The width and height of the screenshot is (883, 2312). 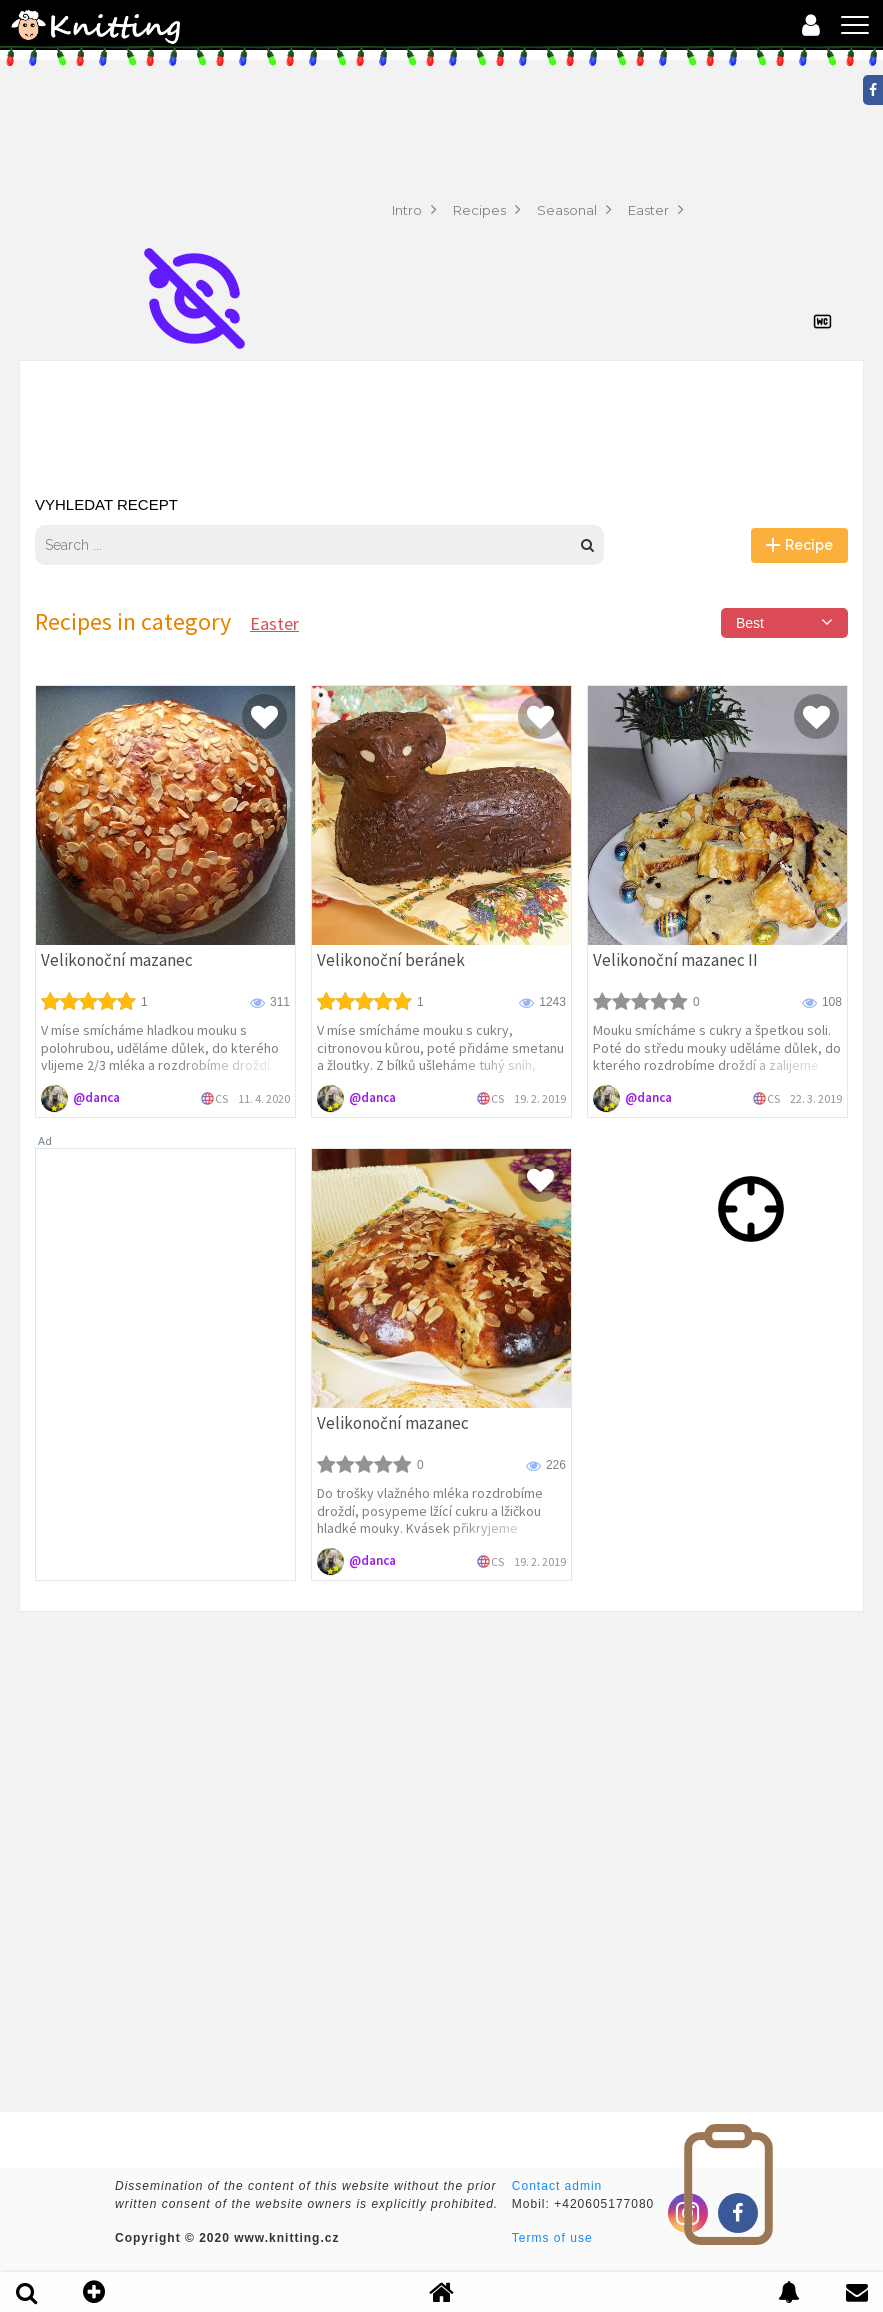 I want to click on disable analytics tracking, so click(x=194, y=298).